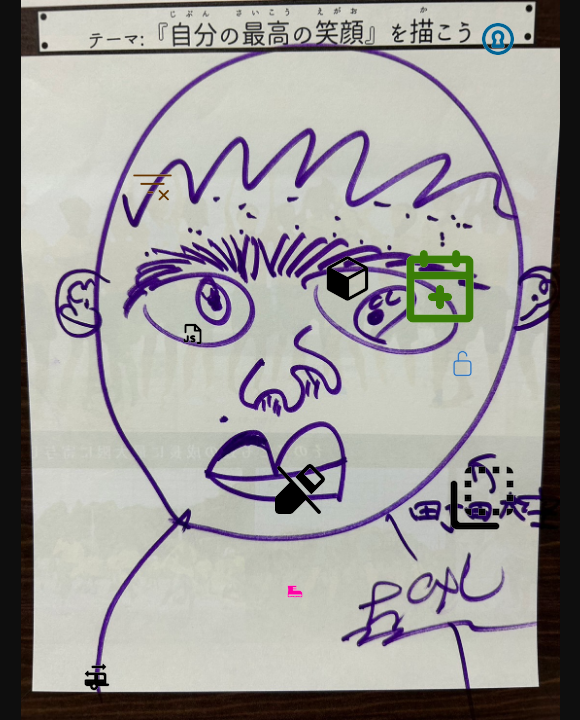 This screenshot has width=580, height=720. I want to click on view footwear or shoe options, so click(294, 591).